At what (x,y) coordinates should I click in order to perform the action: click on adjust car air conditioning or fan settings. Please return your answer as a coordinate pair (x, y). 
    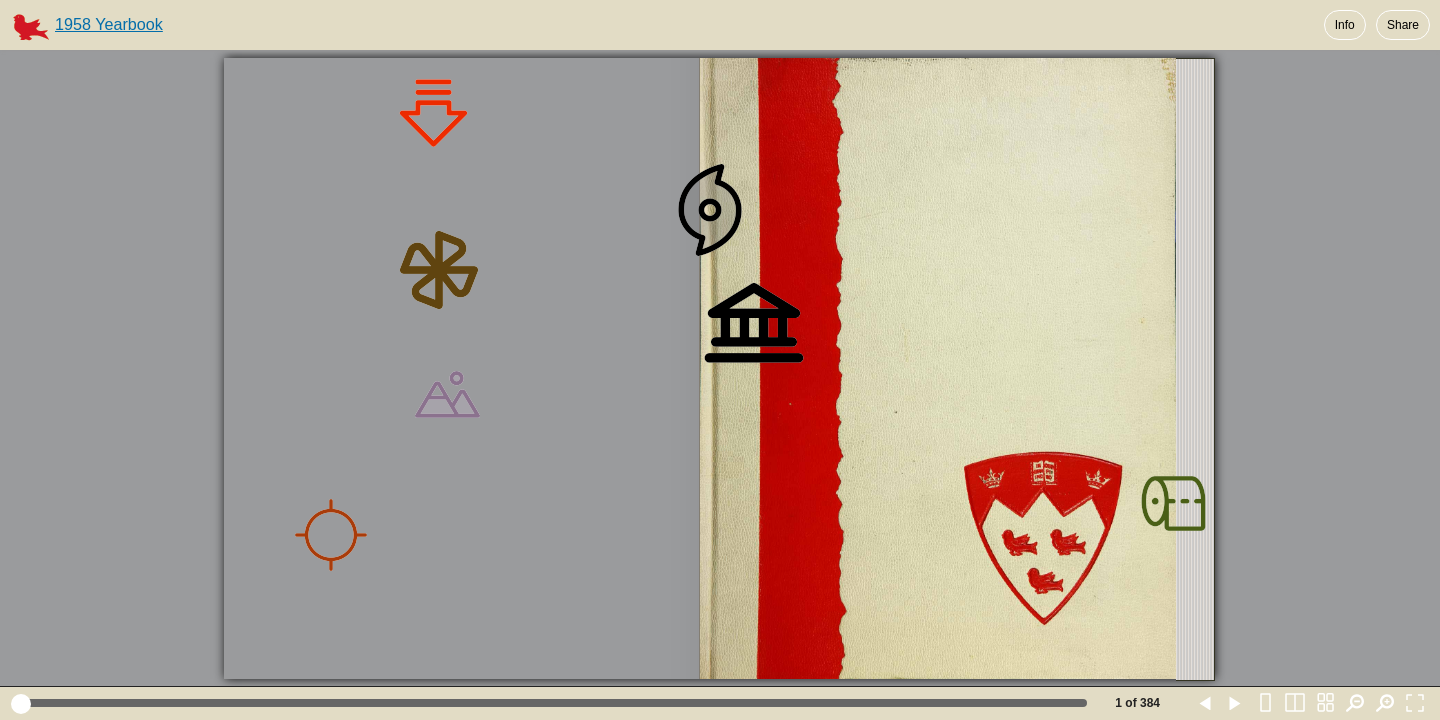
    Looking at the image, I should click on (439, 270).